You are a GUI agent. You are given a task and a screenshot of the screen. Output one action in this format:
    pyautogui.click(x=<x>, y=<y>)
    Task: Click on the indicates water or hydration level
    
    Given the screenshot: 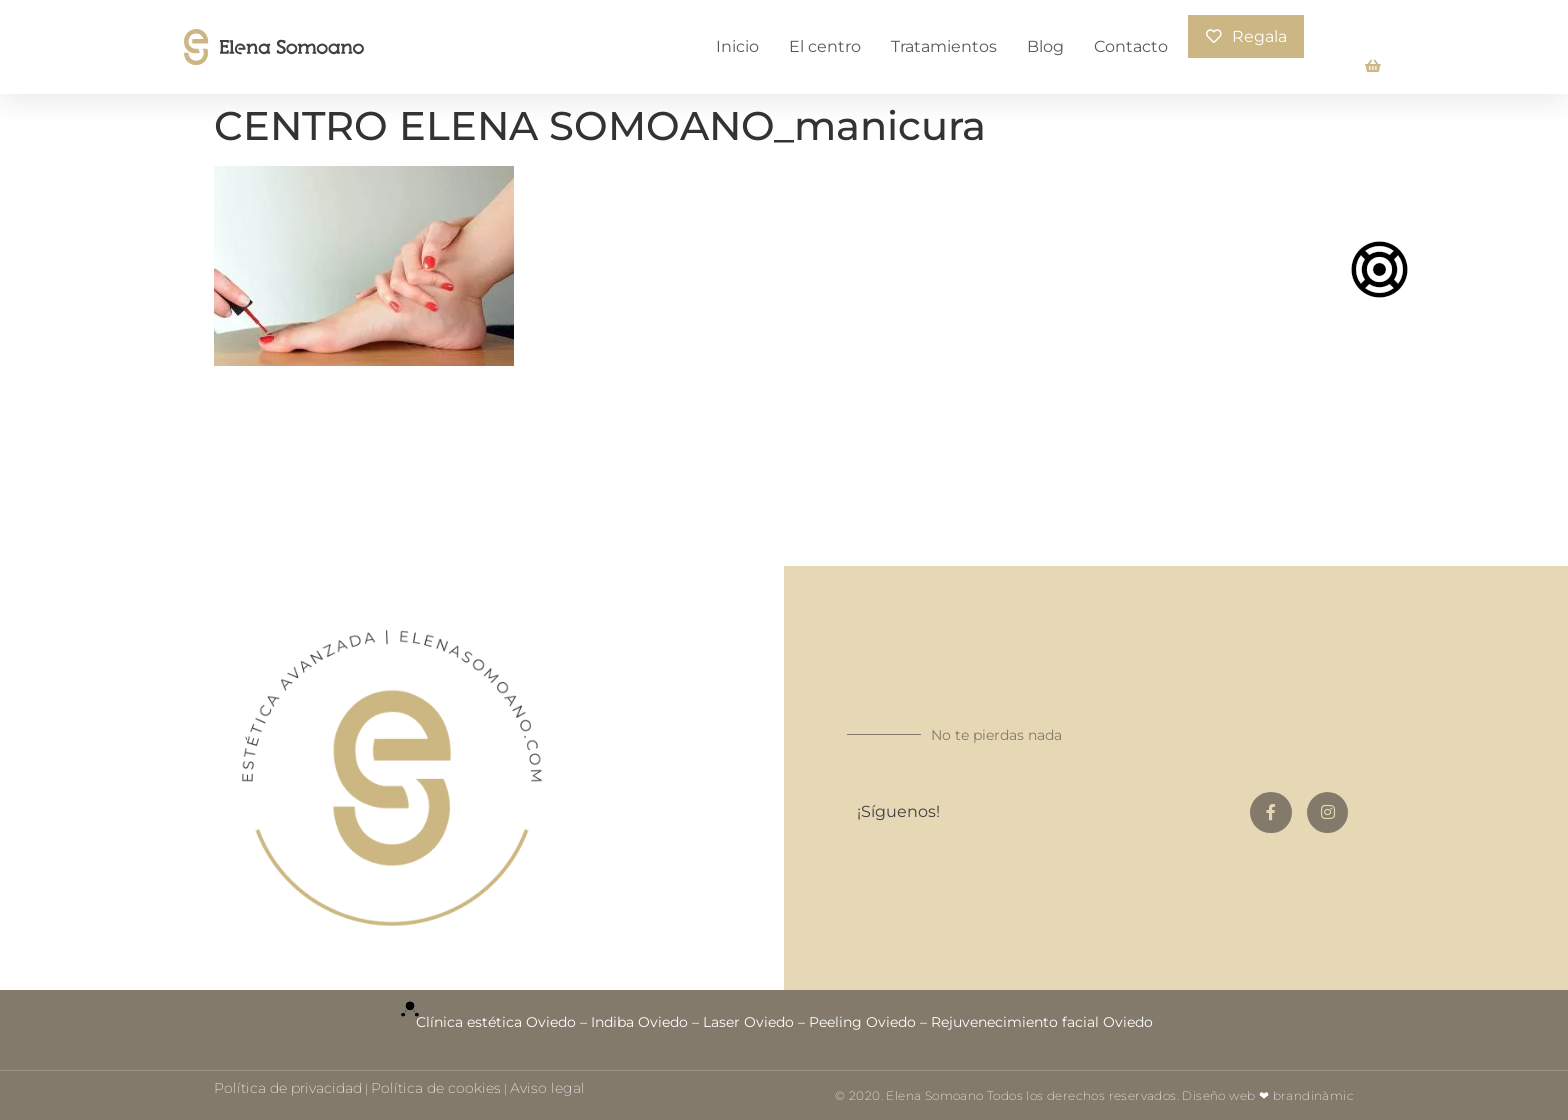 What is the action you would take?
    pyautogui.click(x=410, y=1009)
    